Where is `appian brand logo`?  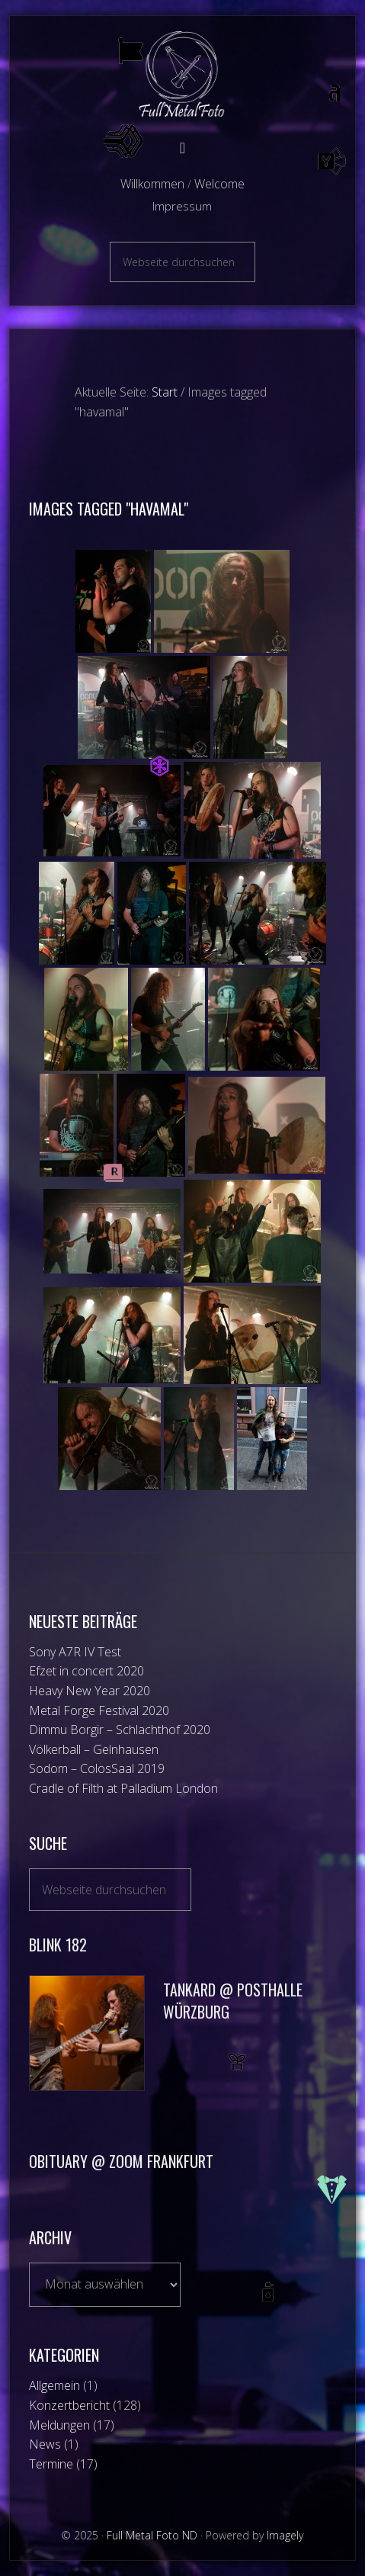
appian brand logo is located at coordinates (335, 93).